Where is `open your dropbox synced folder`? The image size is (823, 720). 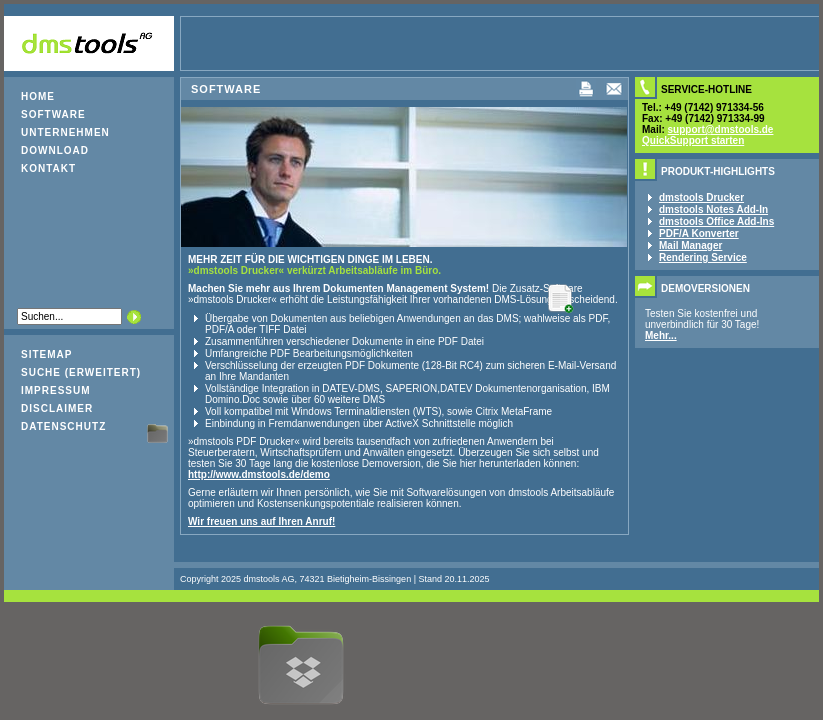 open your dropbox synced folder is located at coordinates (301, 665).